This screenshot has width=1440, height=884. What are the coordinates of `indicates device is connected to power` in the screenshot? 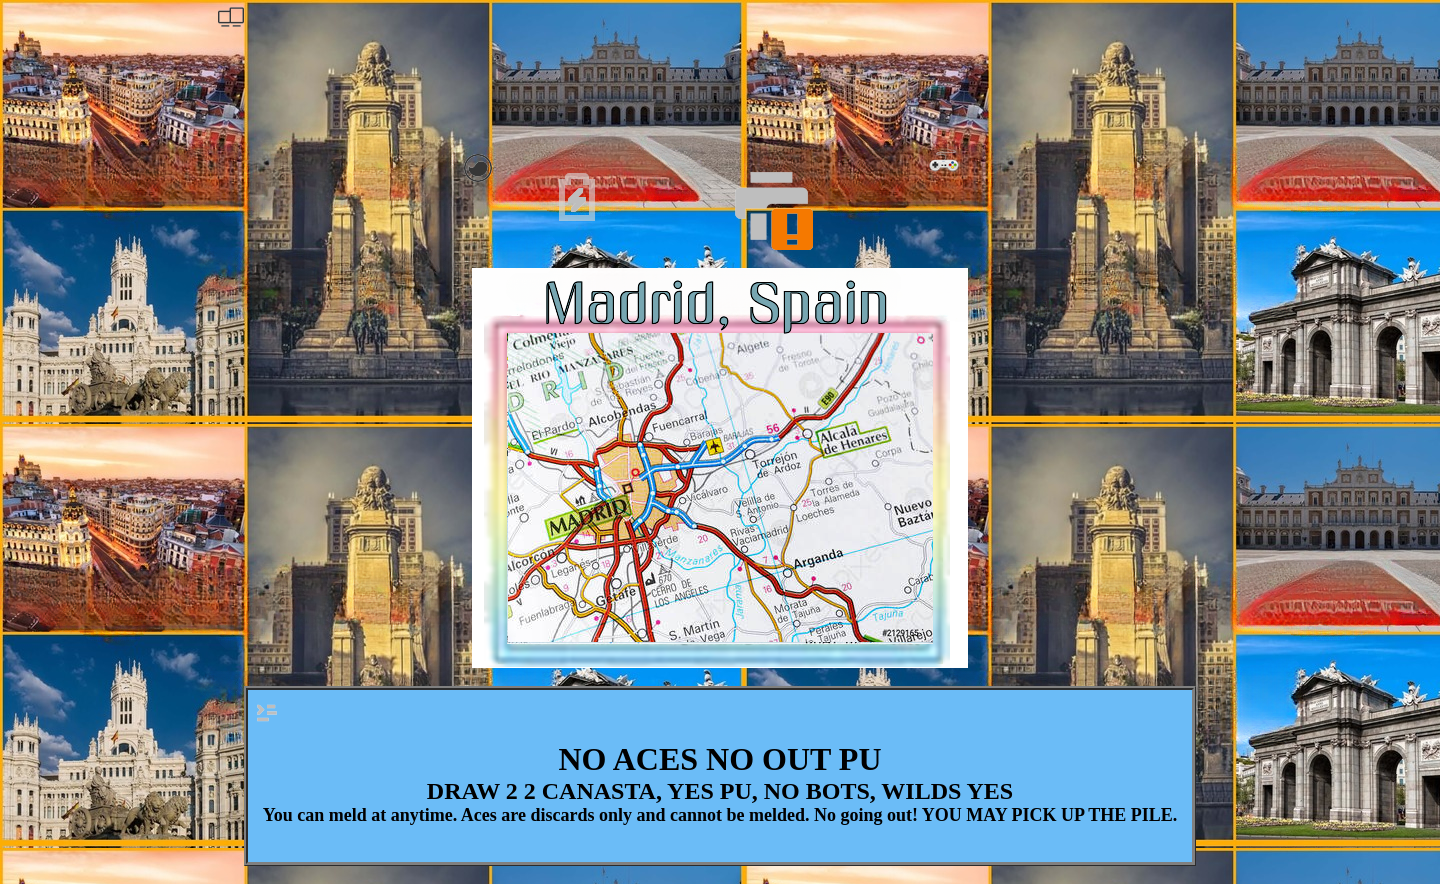 It's located at (577, 197).